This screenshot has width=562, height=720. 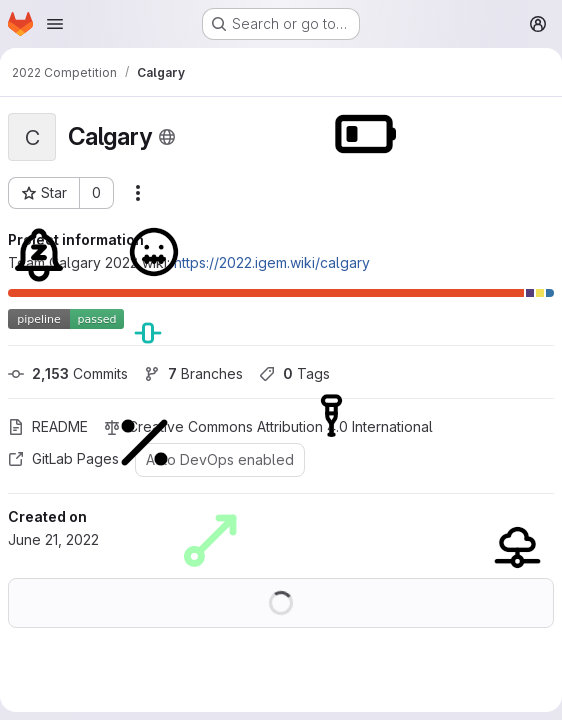 I want to click on align selected element to vertical center, so click(x=148, y=333).